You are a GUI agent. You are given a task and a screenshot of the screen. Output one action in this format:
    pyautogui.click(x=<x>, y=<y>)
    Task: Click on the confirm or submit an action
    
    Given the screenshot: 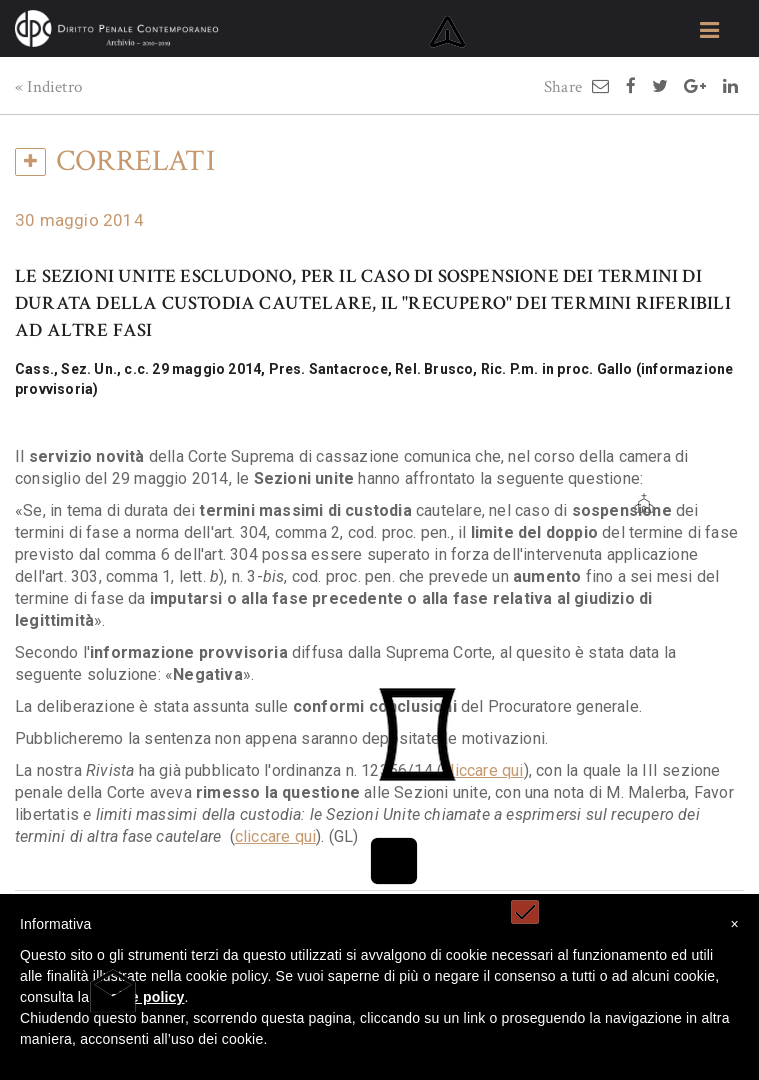 What is the action you would take?
    pyautogui.click(x=525, y=912)
    